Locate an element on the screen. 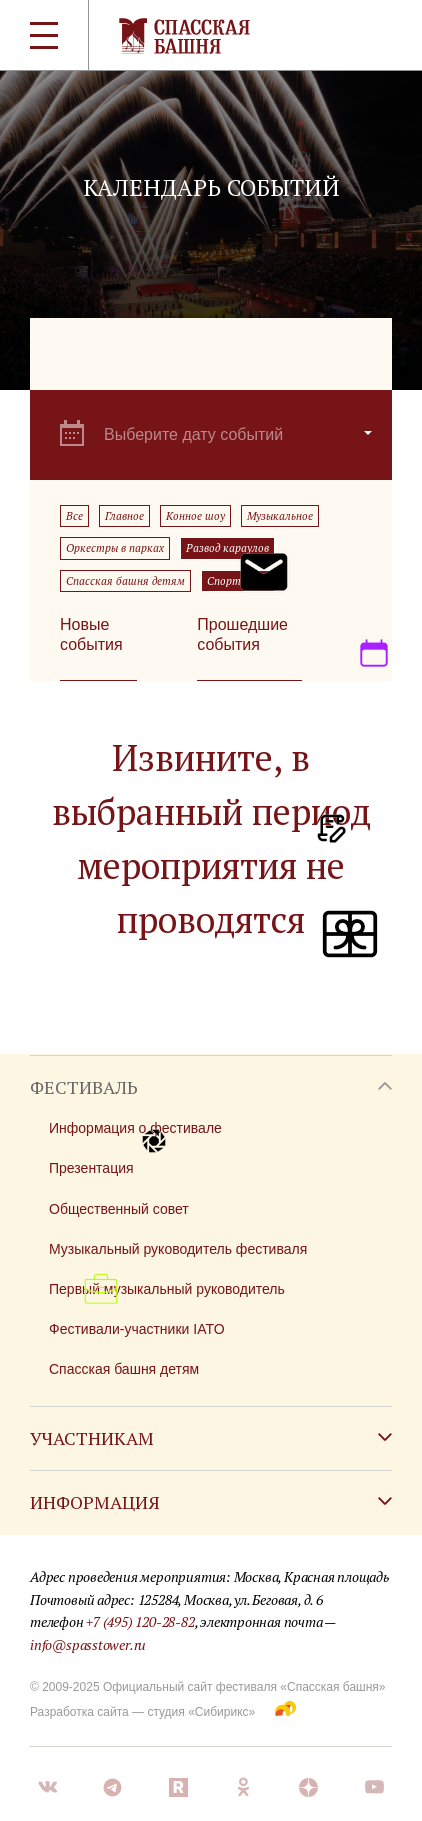 The width and height of the screenshot is (422, 1821). access work or business-related content is located at coordinates (101, 1290).